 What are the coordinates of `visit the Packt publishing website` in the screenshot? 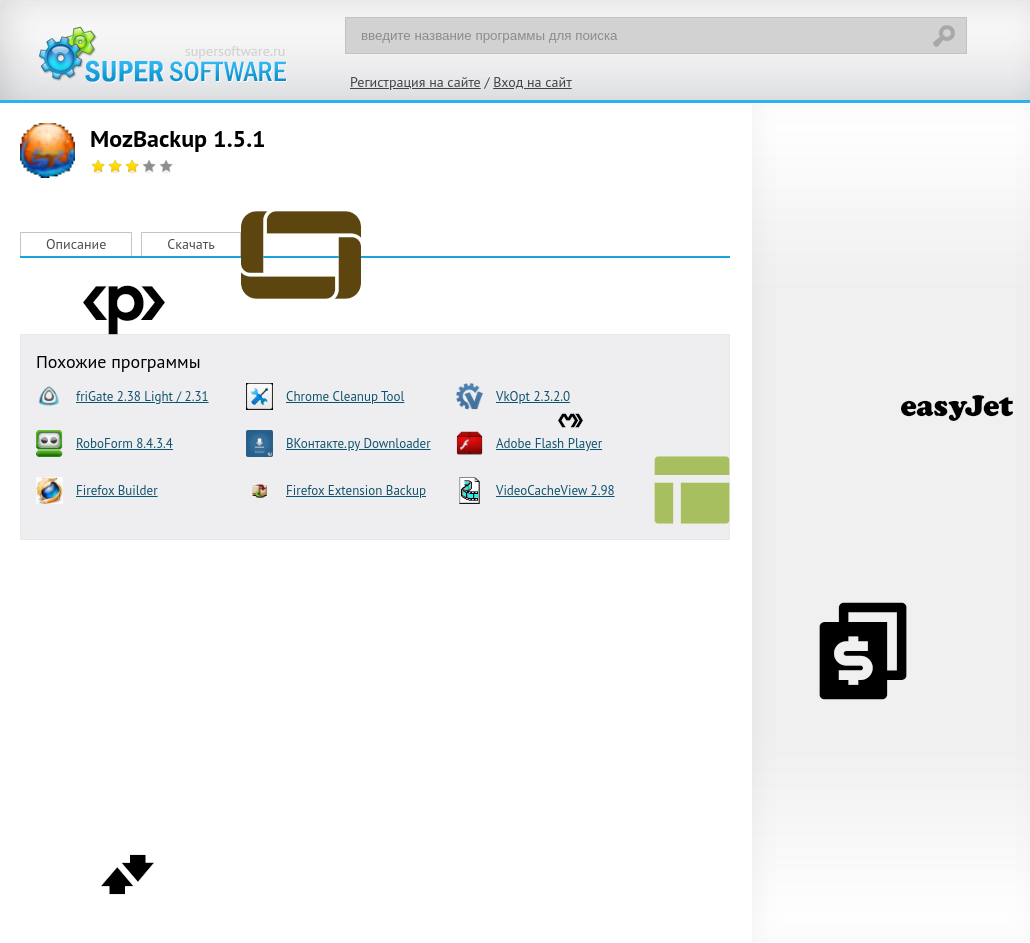 It's located at (124, 310).